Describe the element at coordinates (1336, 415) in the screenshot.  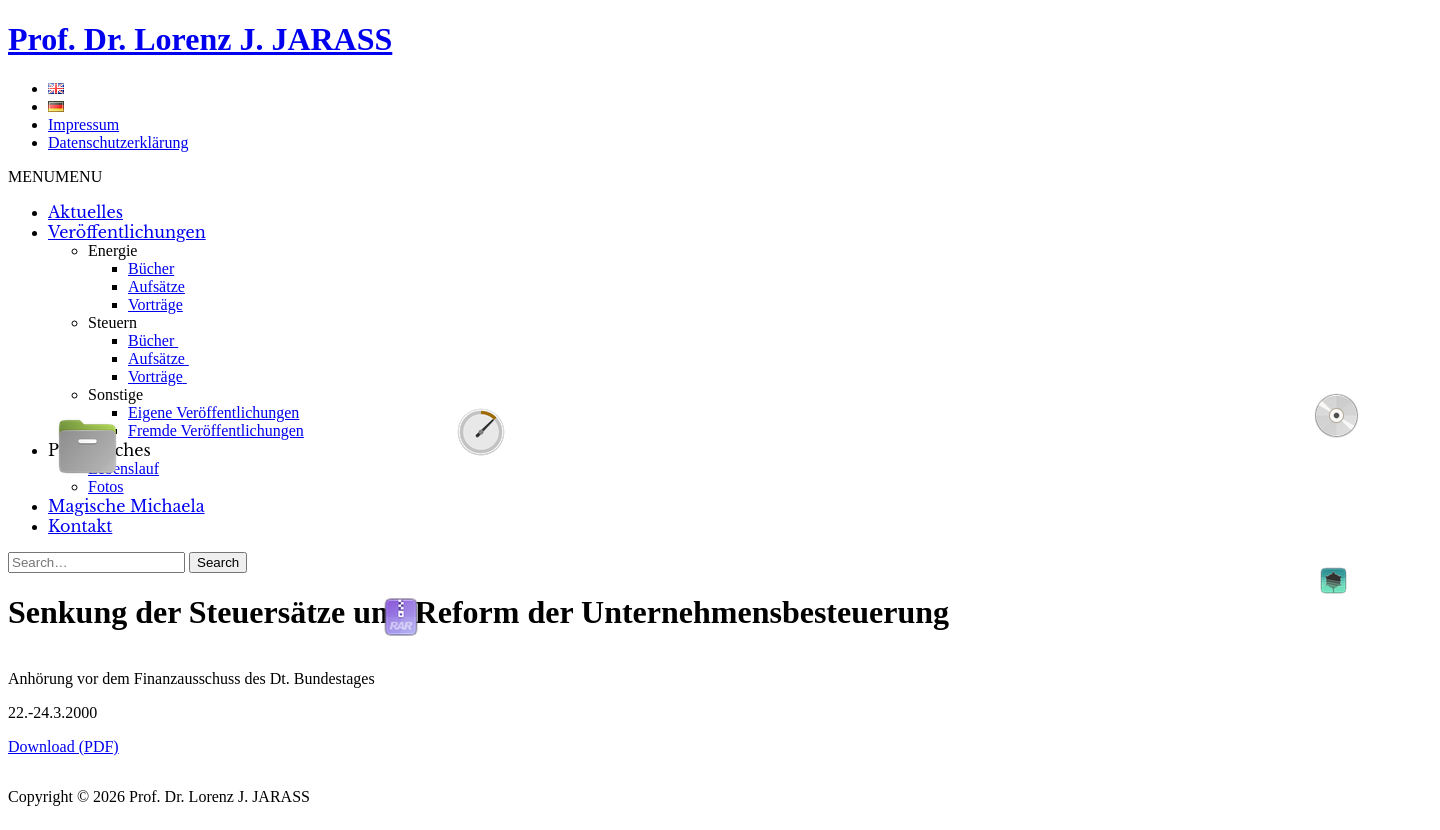
I see `access DVD-RW drive or disc` at that location.